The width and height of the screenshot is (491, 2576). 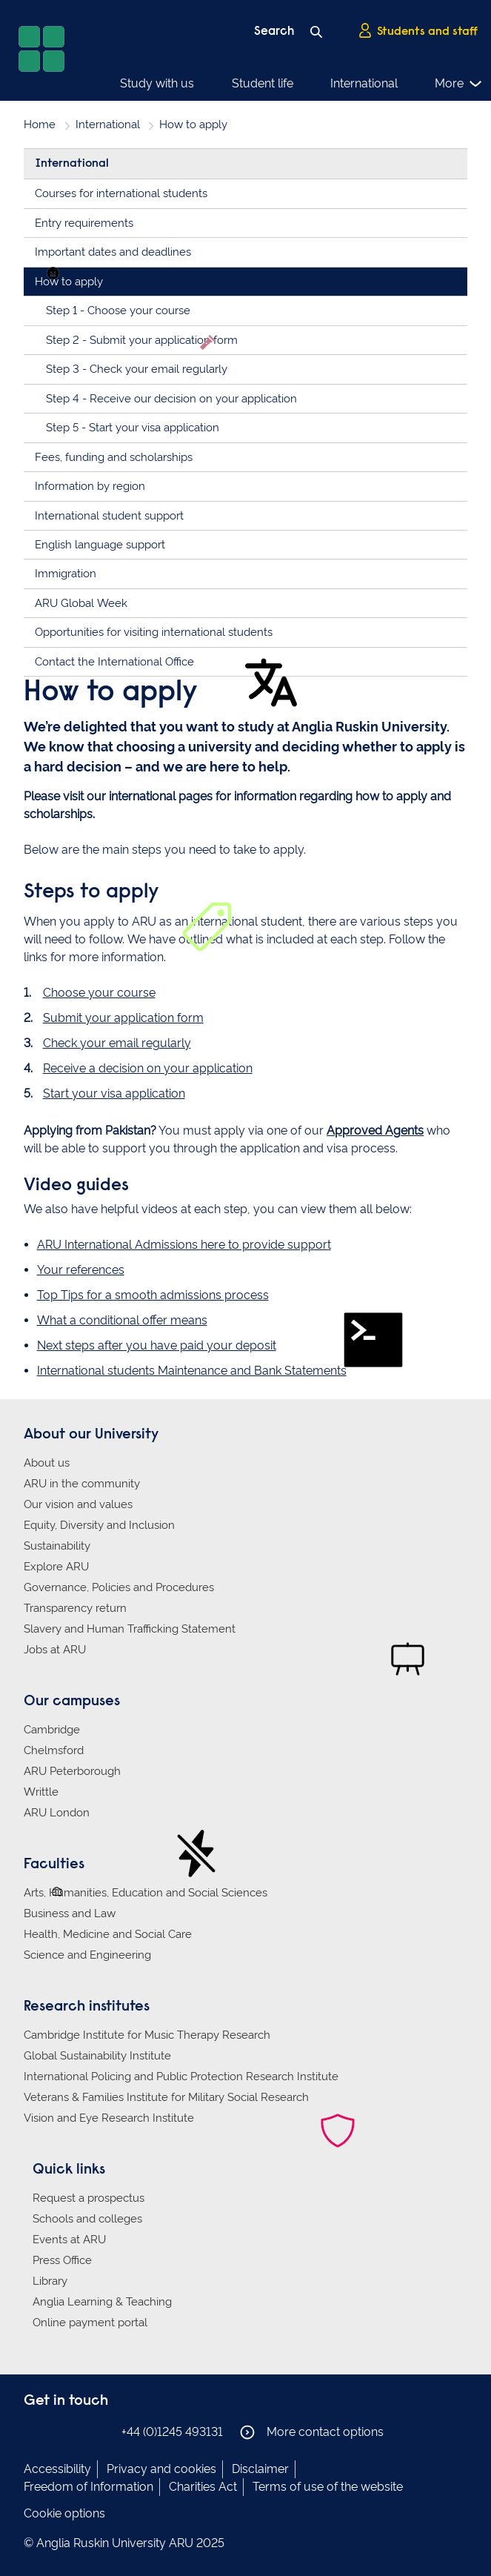 I want to click on change language settings, so click(x=271, y=683).